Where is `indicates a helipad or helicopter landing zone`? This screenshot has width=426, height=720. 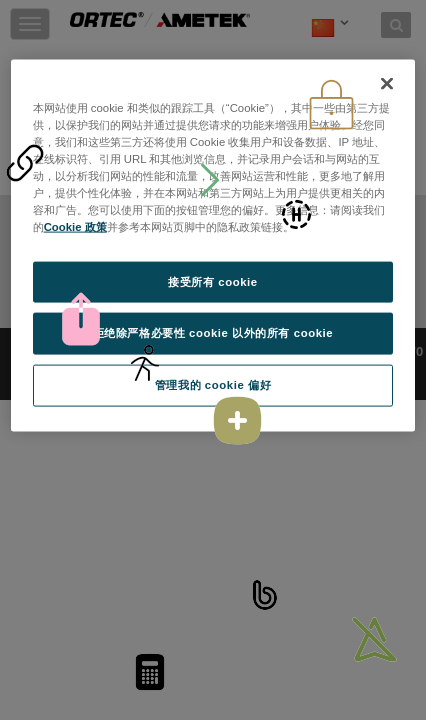 indicates a helipad or helicopter landing zone is located at coordinates (296, 214).